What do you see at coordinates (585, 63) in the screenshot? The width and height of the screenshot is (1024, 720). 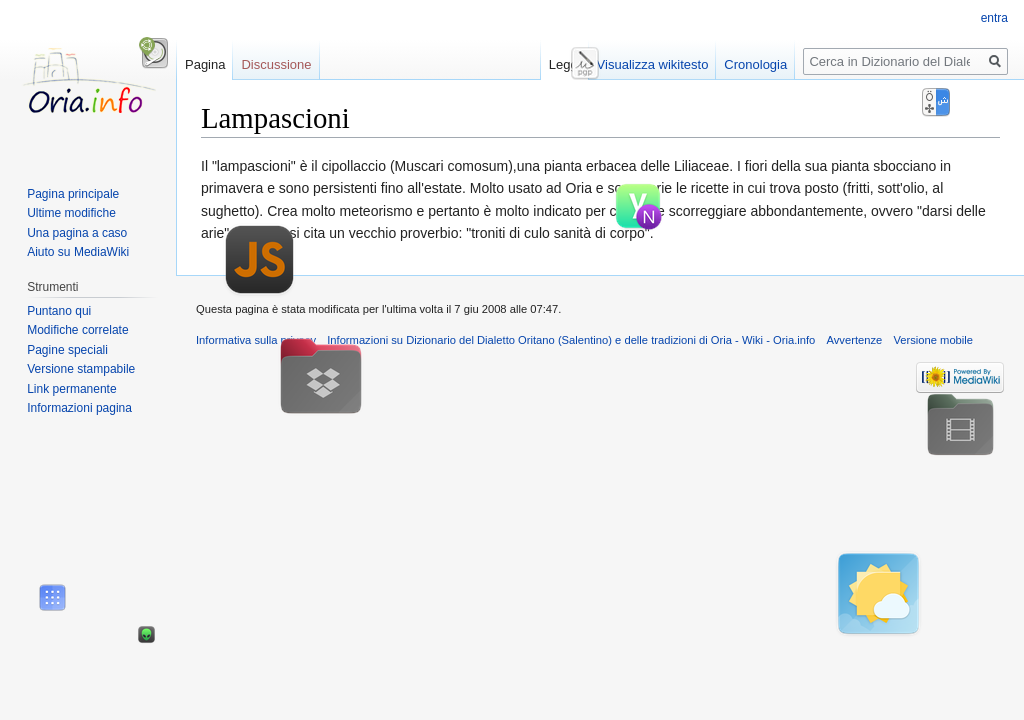 I see `a PGP signature file for verifying authenticity` at bounding box center [585, 63].